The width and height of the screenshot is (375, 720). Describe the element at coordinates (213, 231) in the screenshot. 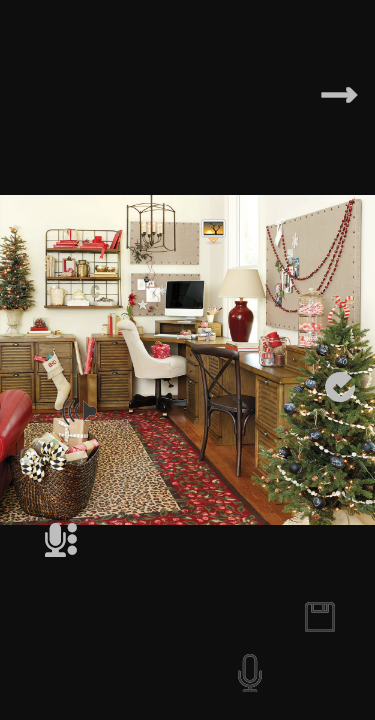

I see `insert an image into the document` at that location.